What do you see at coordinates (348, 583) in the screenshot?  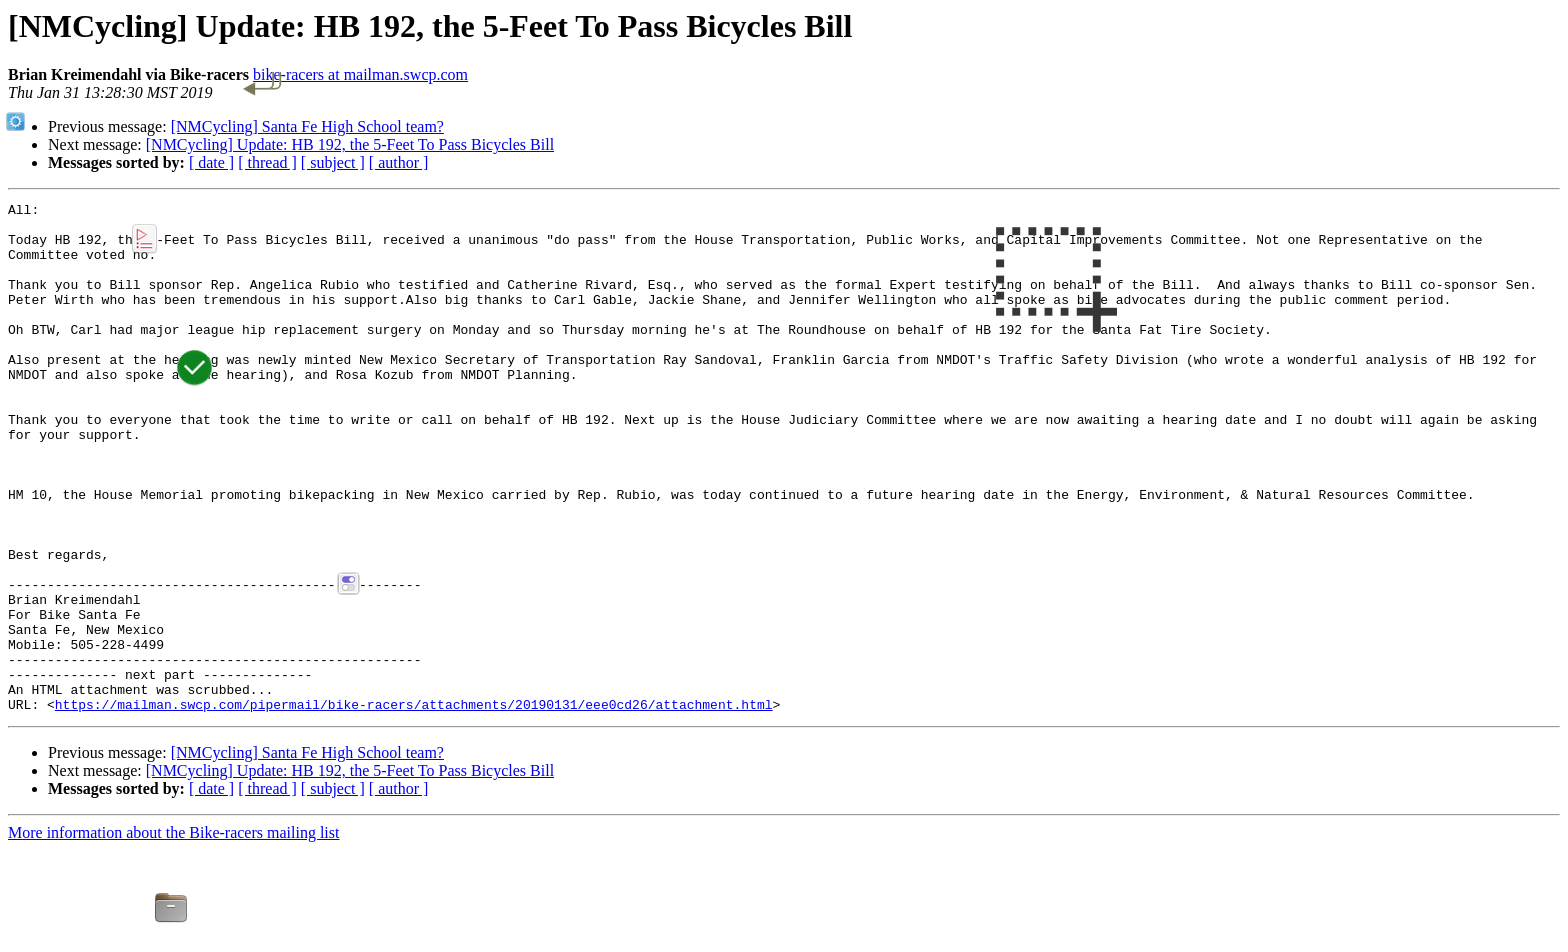 I see `open gnome tweaks to customize desktop settings` at bounding box center [348, 583].